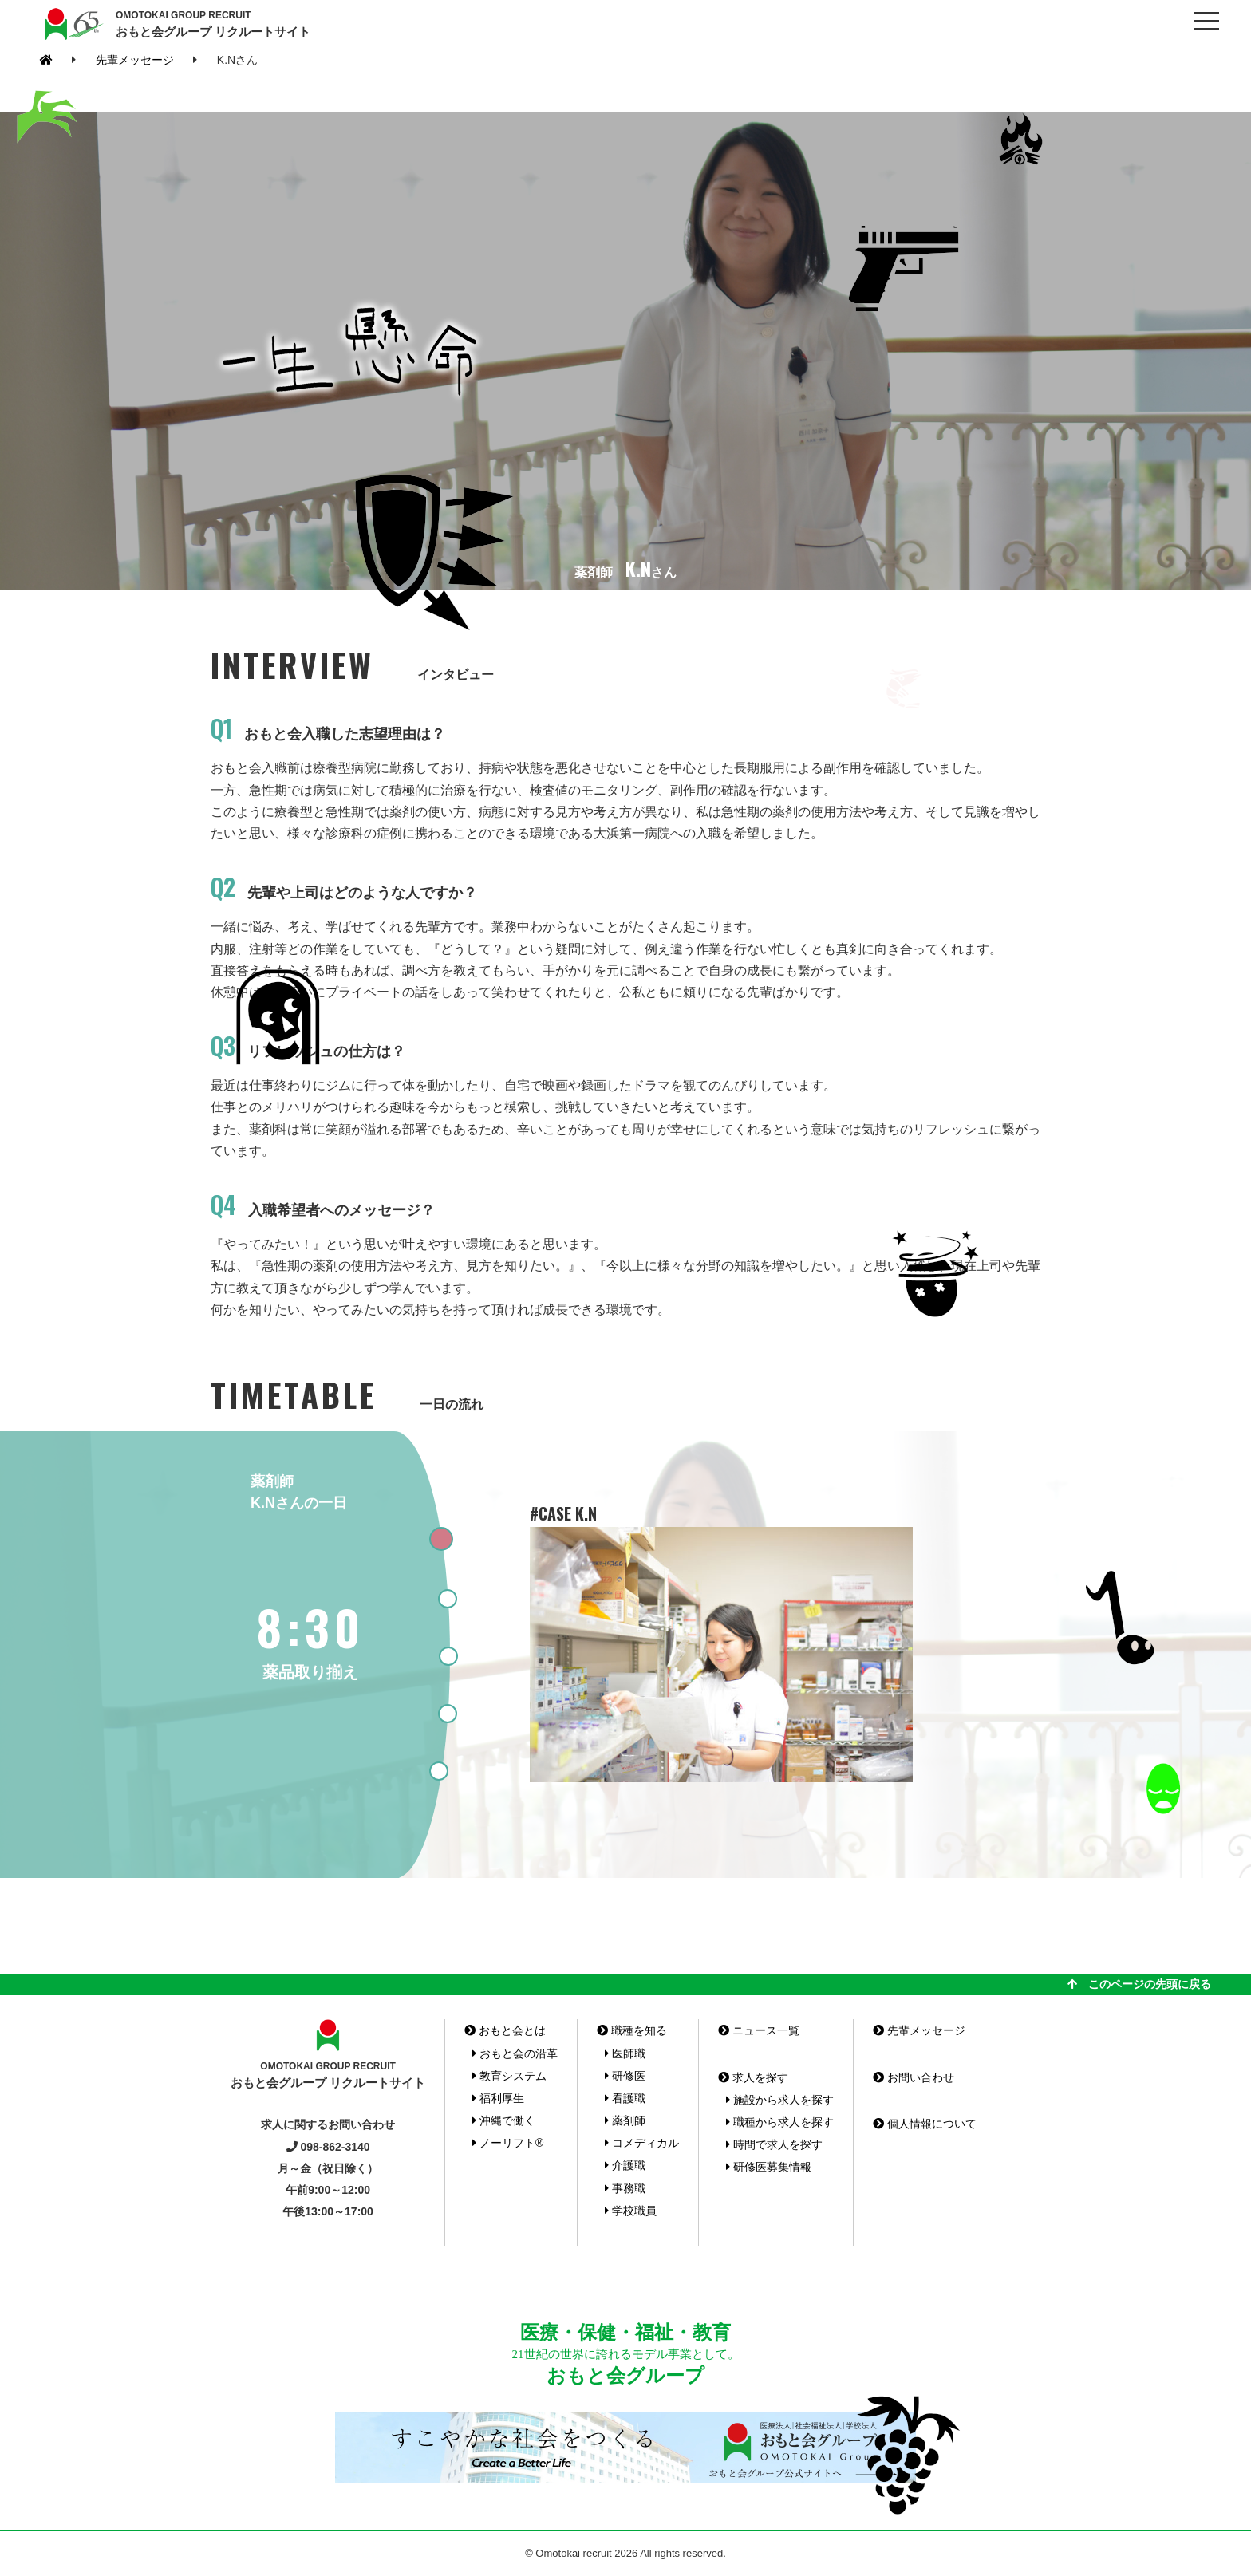  Describe the element at coordinates (47, 117) in the screenshot. I see `select evil or dark faction in game` at that location.